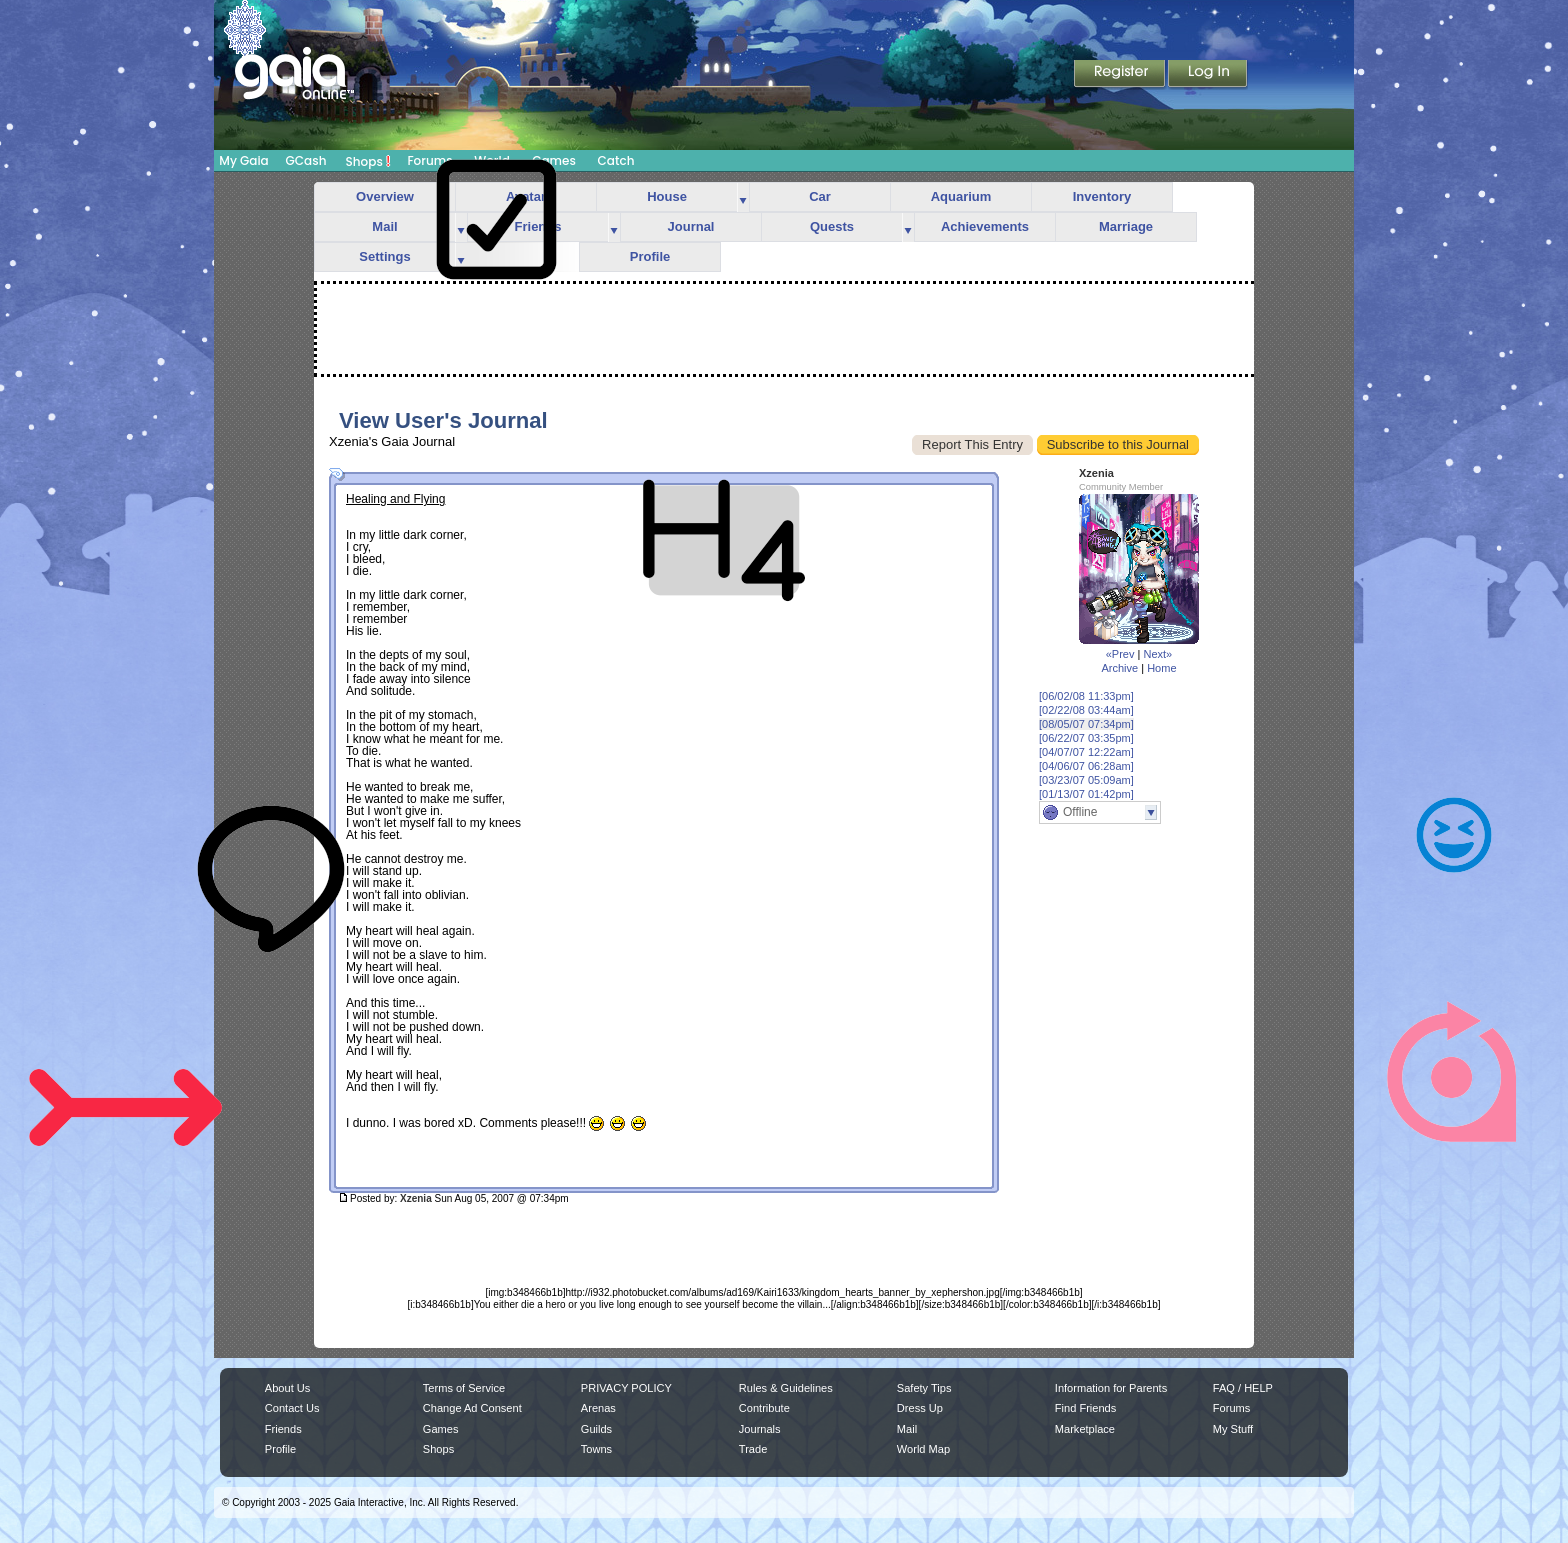 The image size is (1568, 1543). Describe the element at coordinates (125, 1107) in the screenshot. I see `continue to the next step` at that location.